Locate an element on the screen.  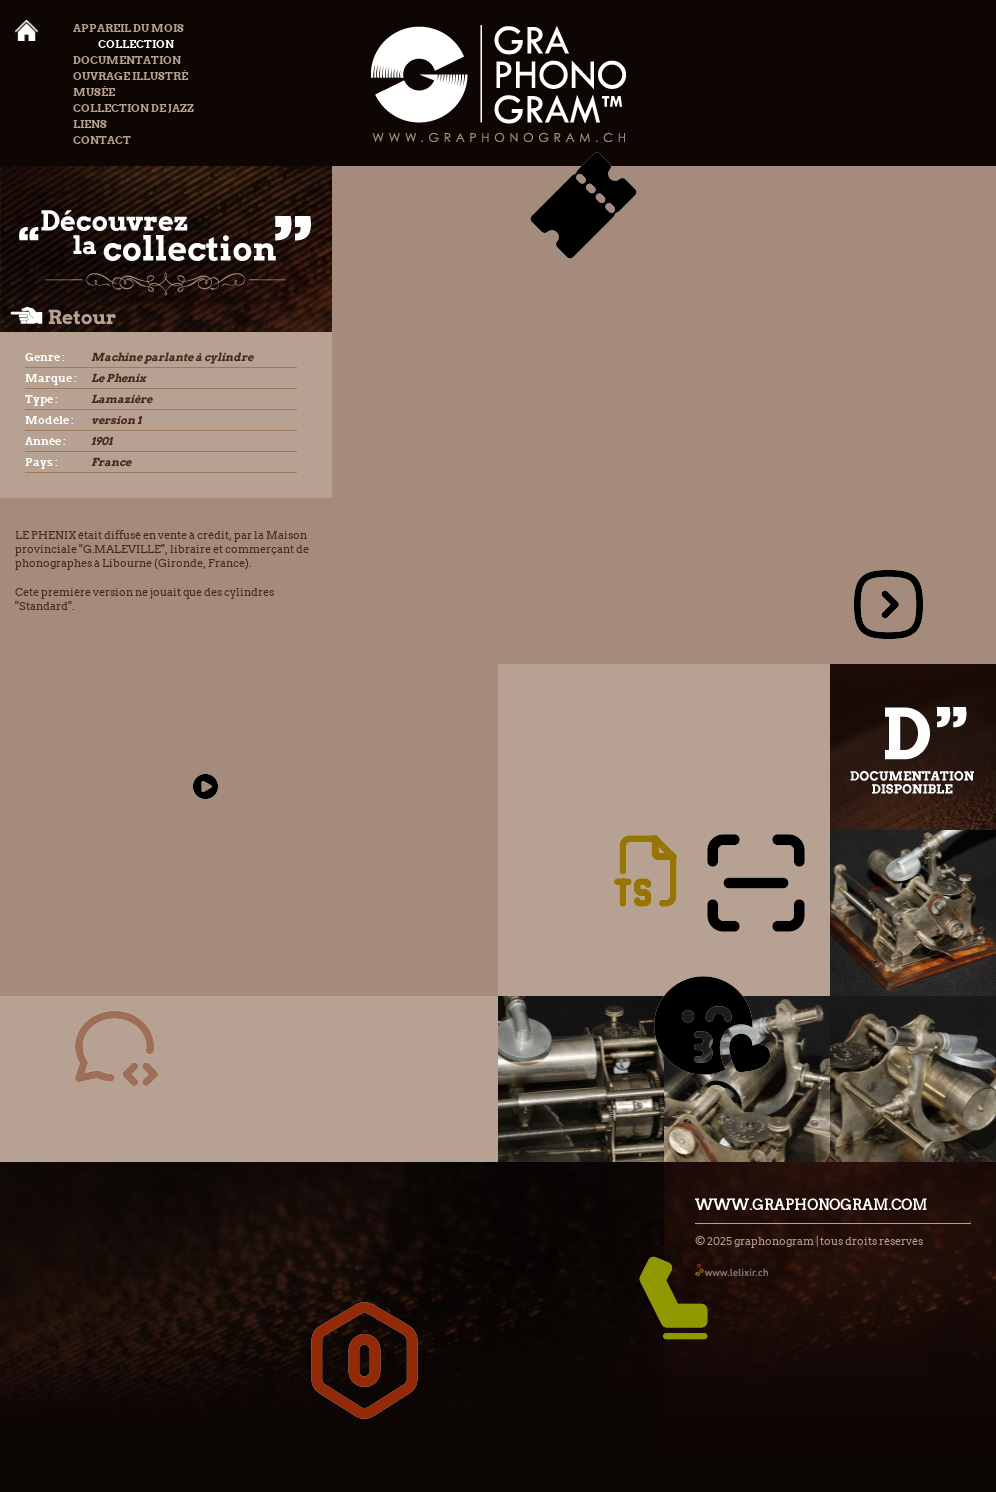
view code snippets in chat is located at coordinates (114, 1046).